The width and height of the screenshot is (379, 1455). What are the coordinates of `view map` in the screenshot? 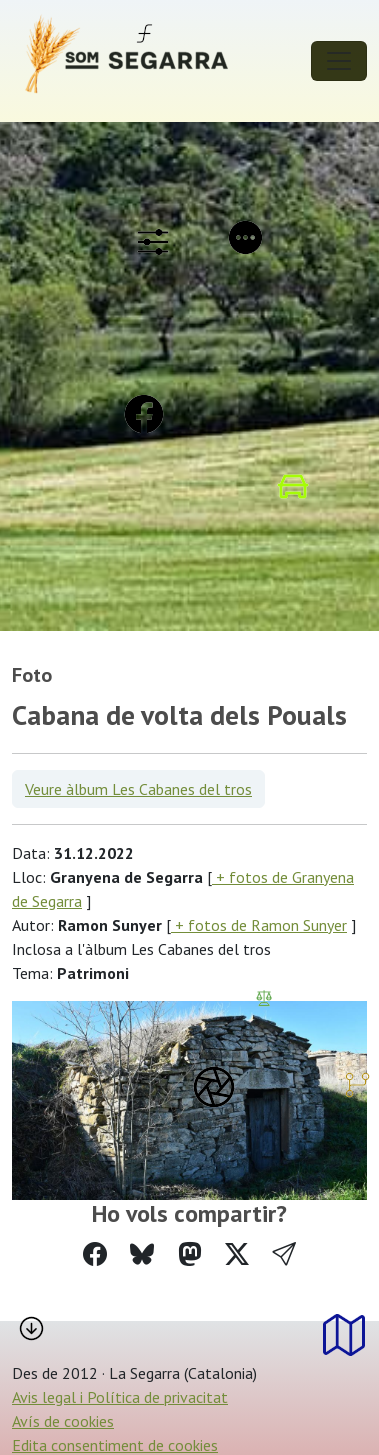 It's located at (344, 1335).